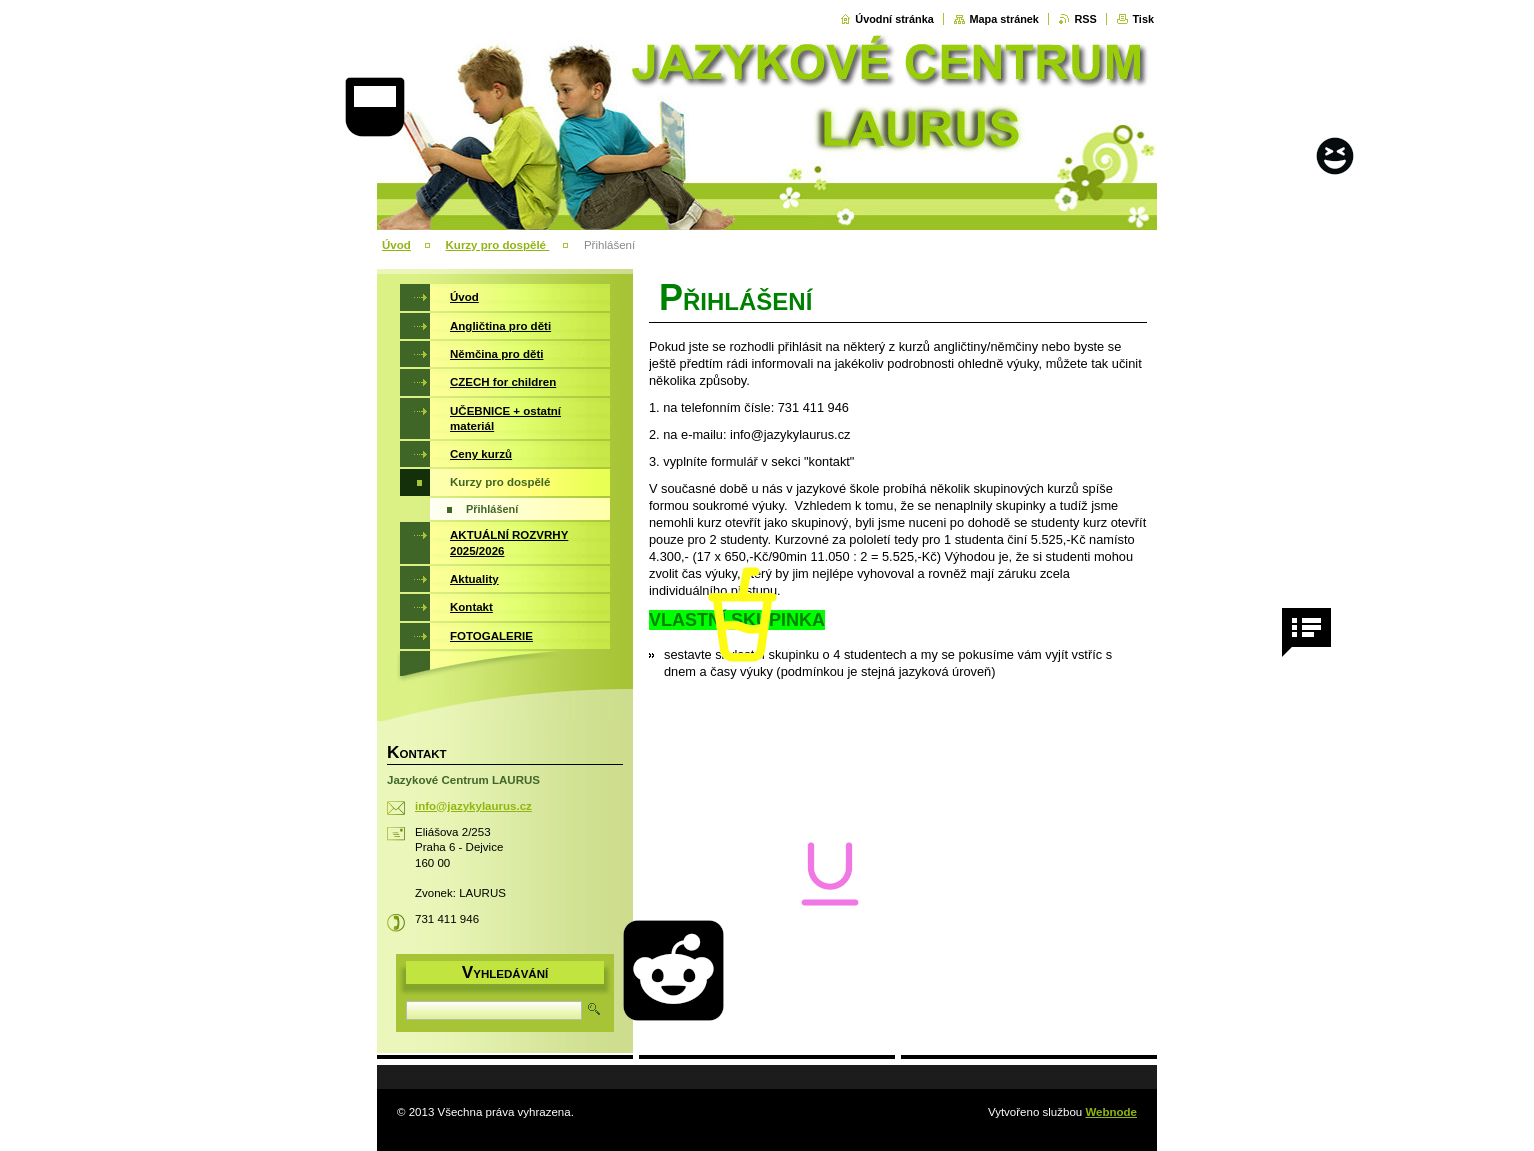 This screenshot has height=1151, width=1534. Describe the element at coordinates (830, 874) in the screenshot. I see `apply underline formatting to selected text` at that location.